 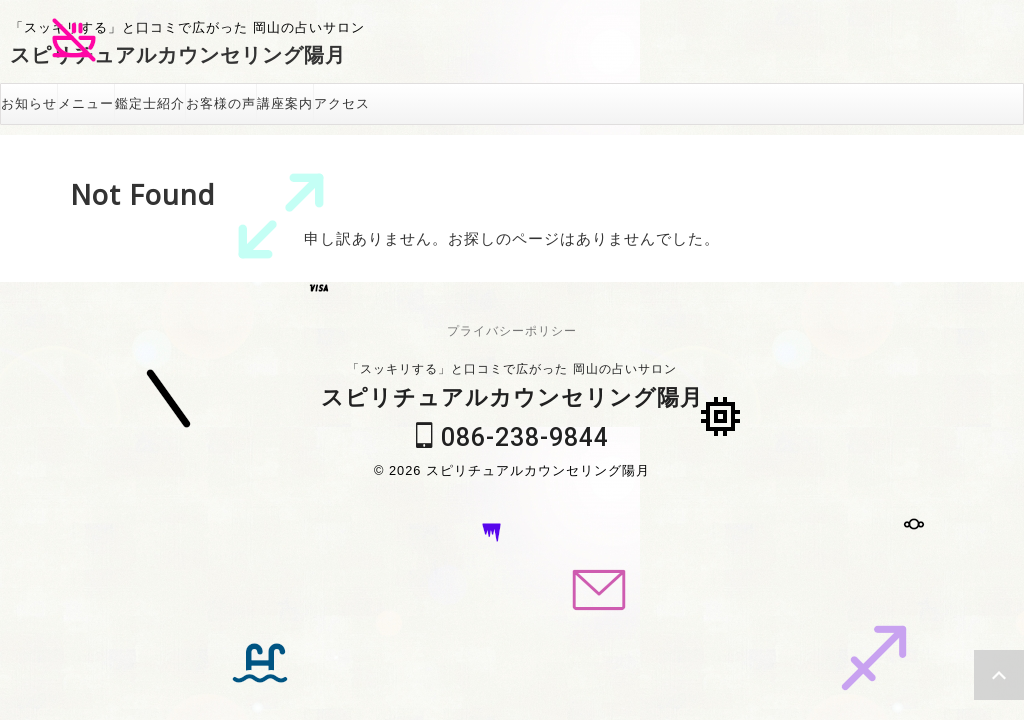 What do you see at coordinates (720, 416) in the screenshot?
I see `view device memory or RAM usage` at bounding box center [720, 416].